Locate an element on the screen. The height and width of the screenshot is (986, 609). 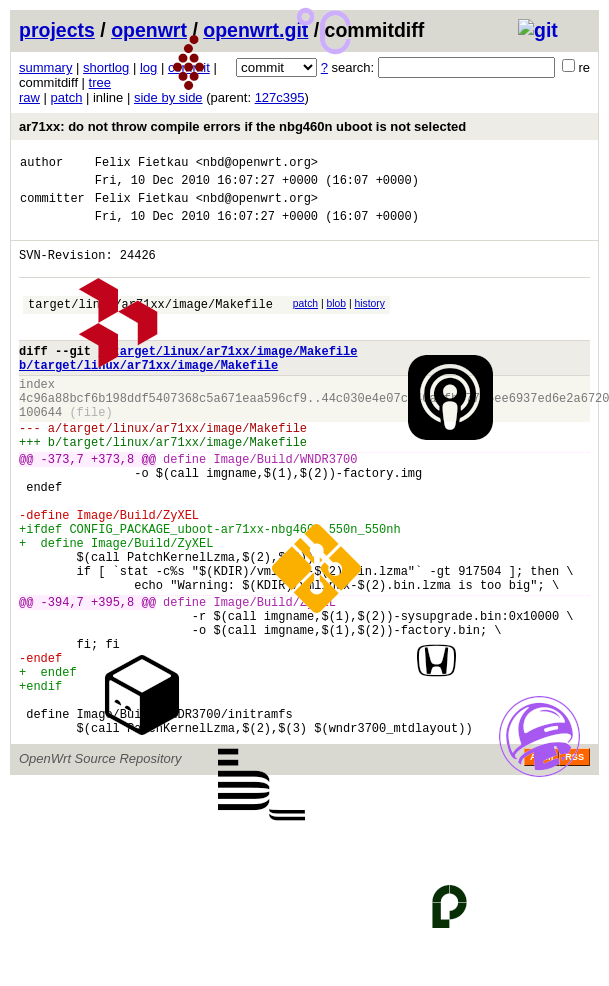
indicates temperature displayed in celsius is located at coordinates (325, 31).